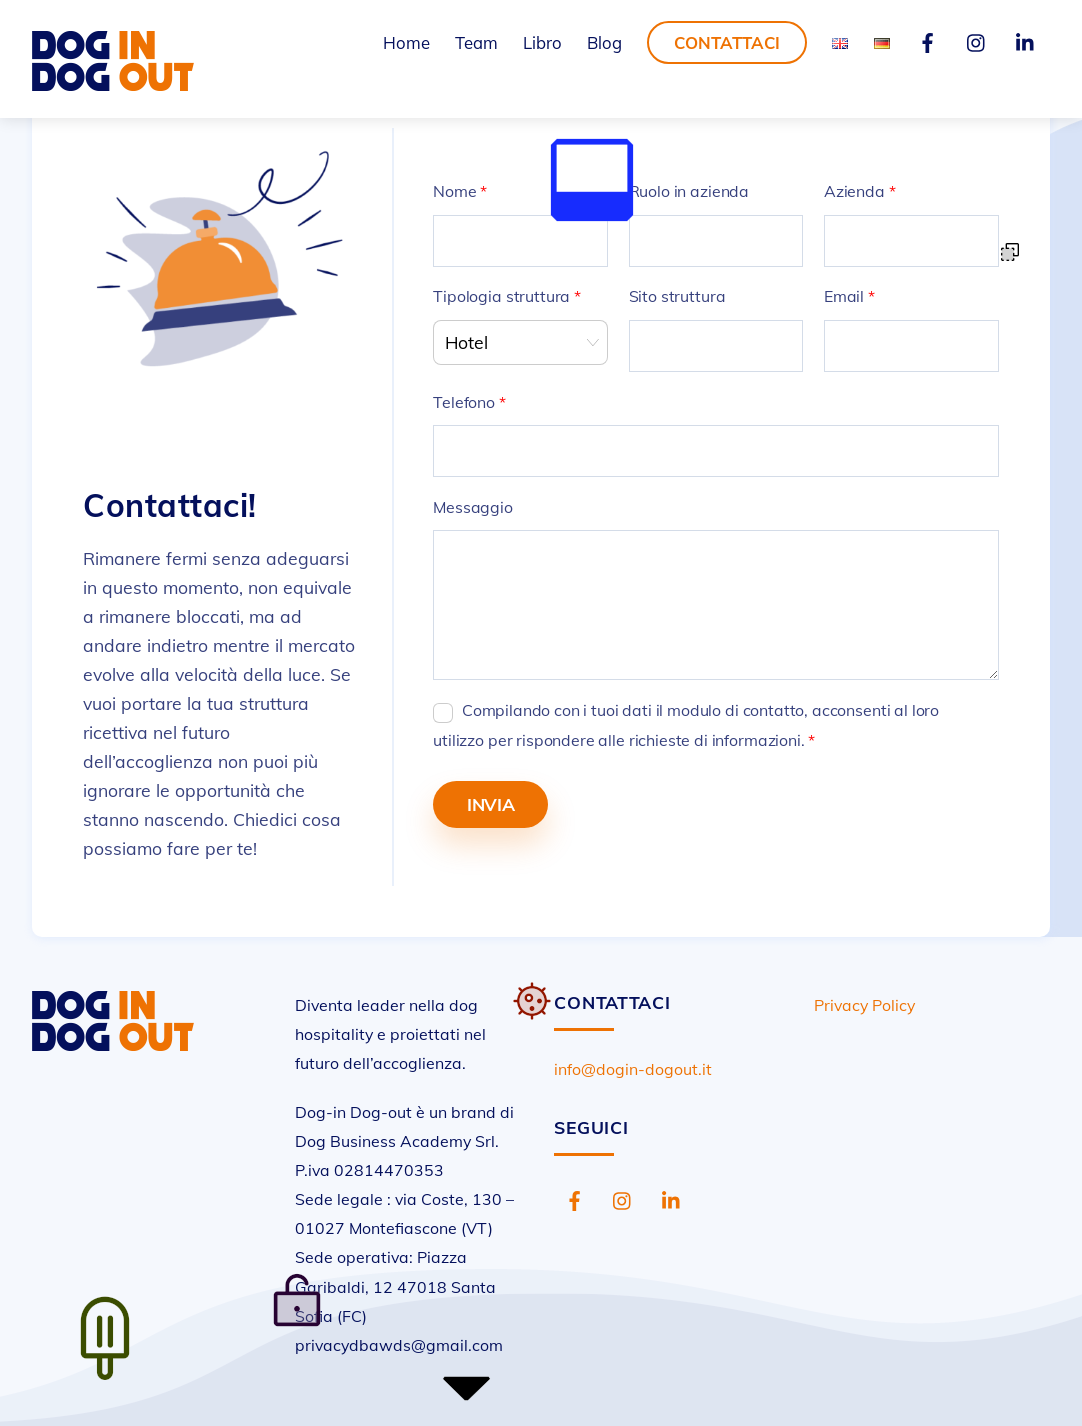  Describe the element at coordinates (297, 1303) in the screenshot. I see `unlock a protected item or feature` at that location.